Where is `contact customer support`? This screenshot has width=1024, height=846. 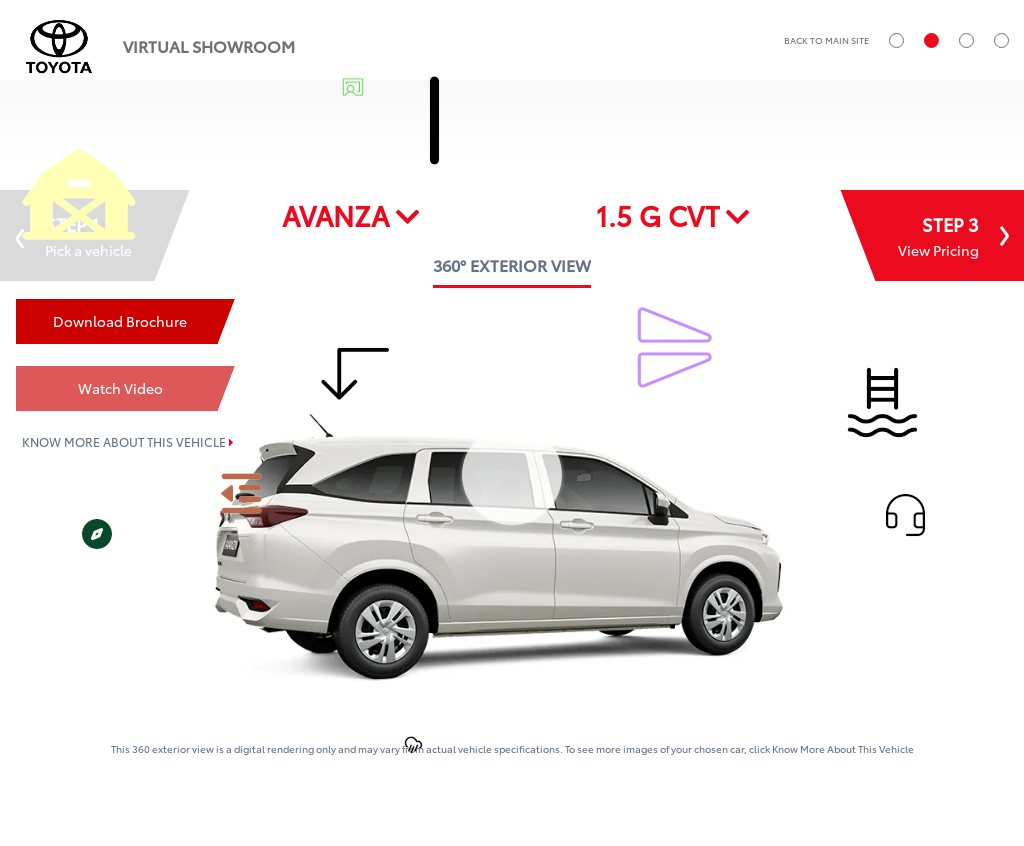
contact customer support is located at coordinates (905, 513).